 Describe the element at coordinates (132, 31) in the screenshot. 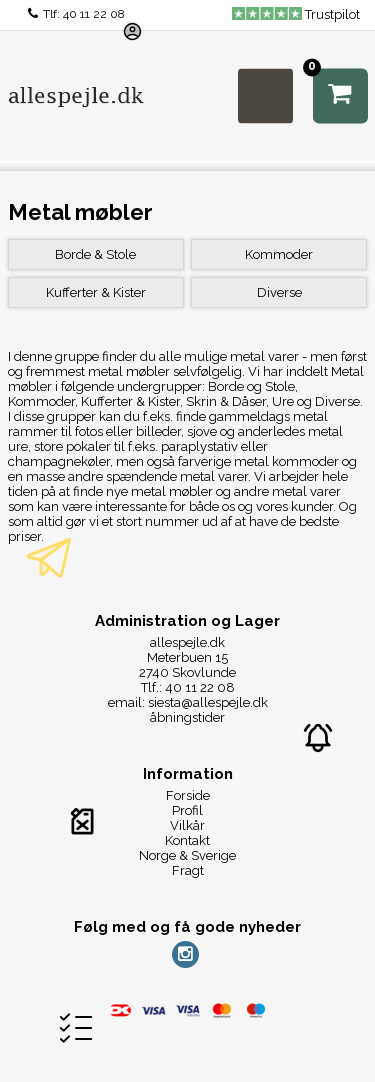

I see `access your account or profile settings` at that location.